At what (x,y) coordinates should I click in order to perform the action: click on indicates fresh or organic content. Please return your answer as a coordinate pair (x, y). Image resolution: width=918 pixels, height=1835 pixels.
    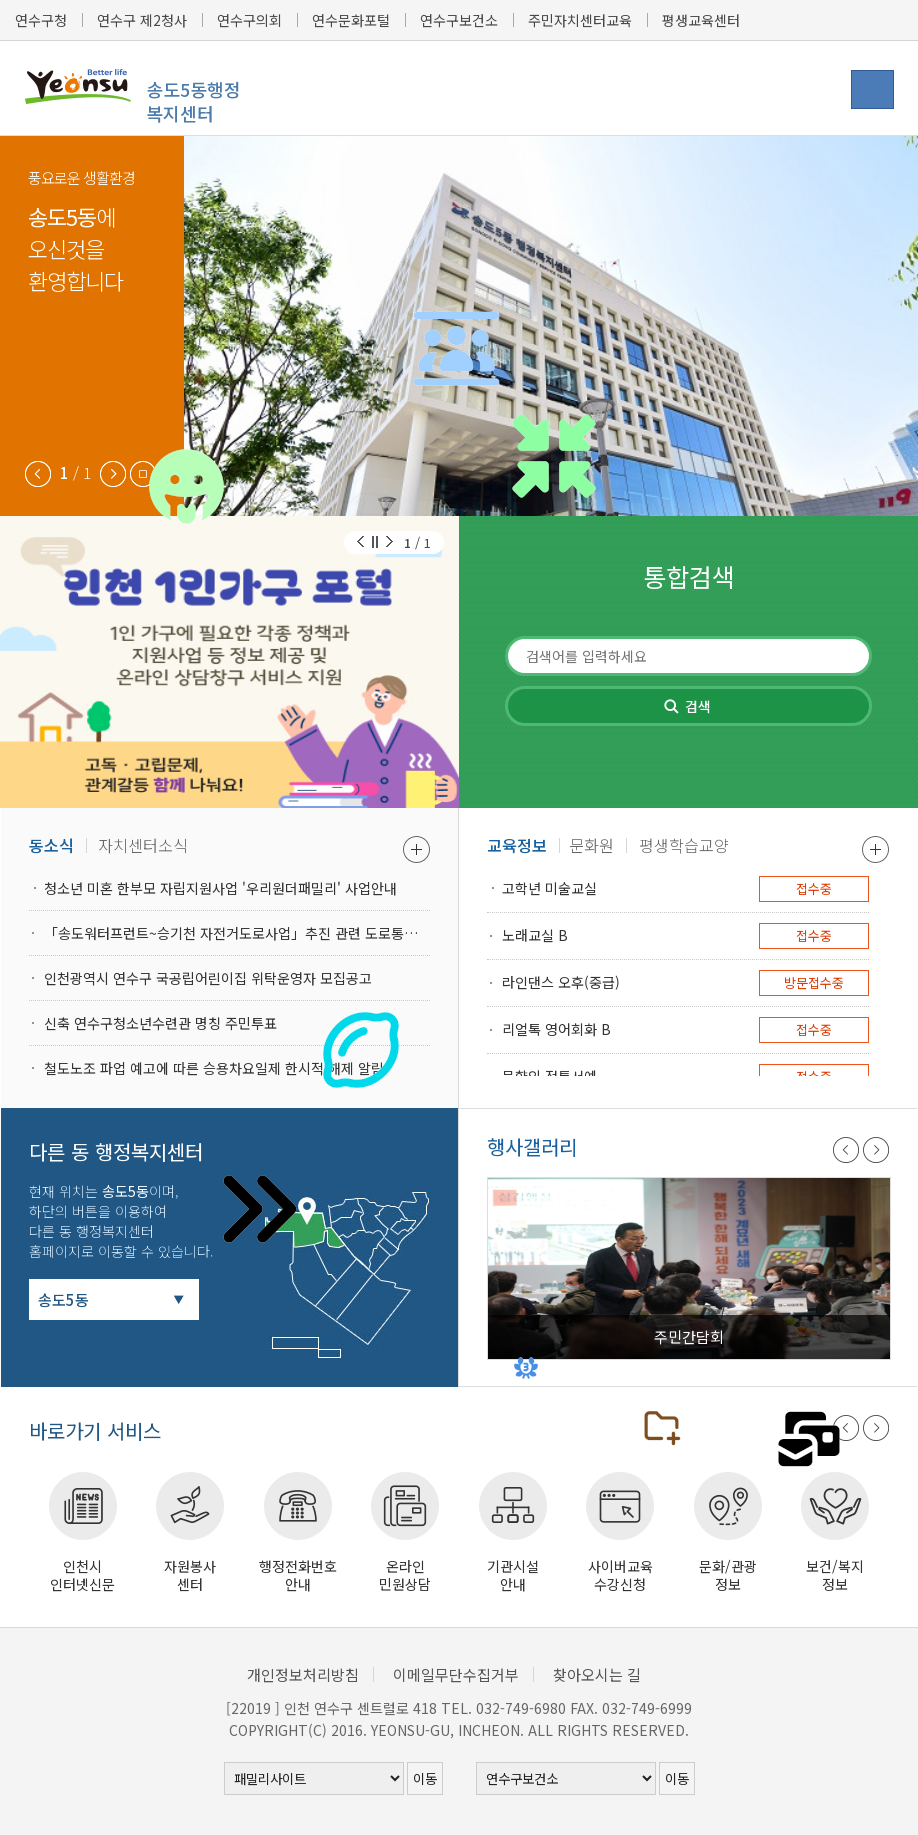
    Looking at the image, I should click on (361, 1050).